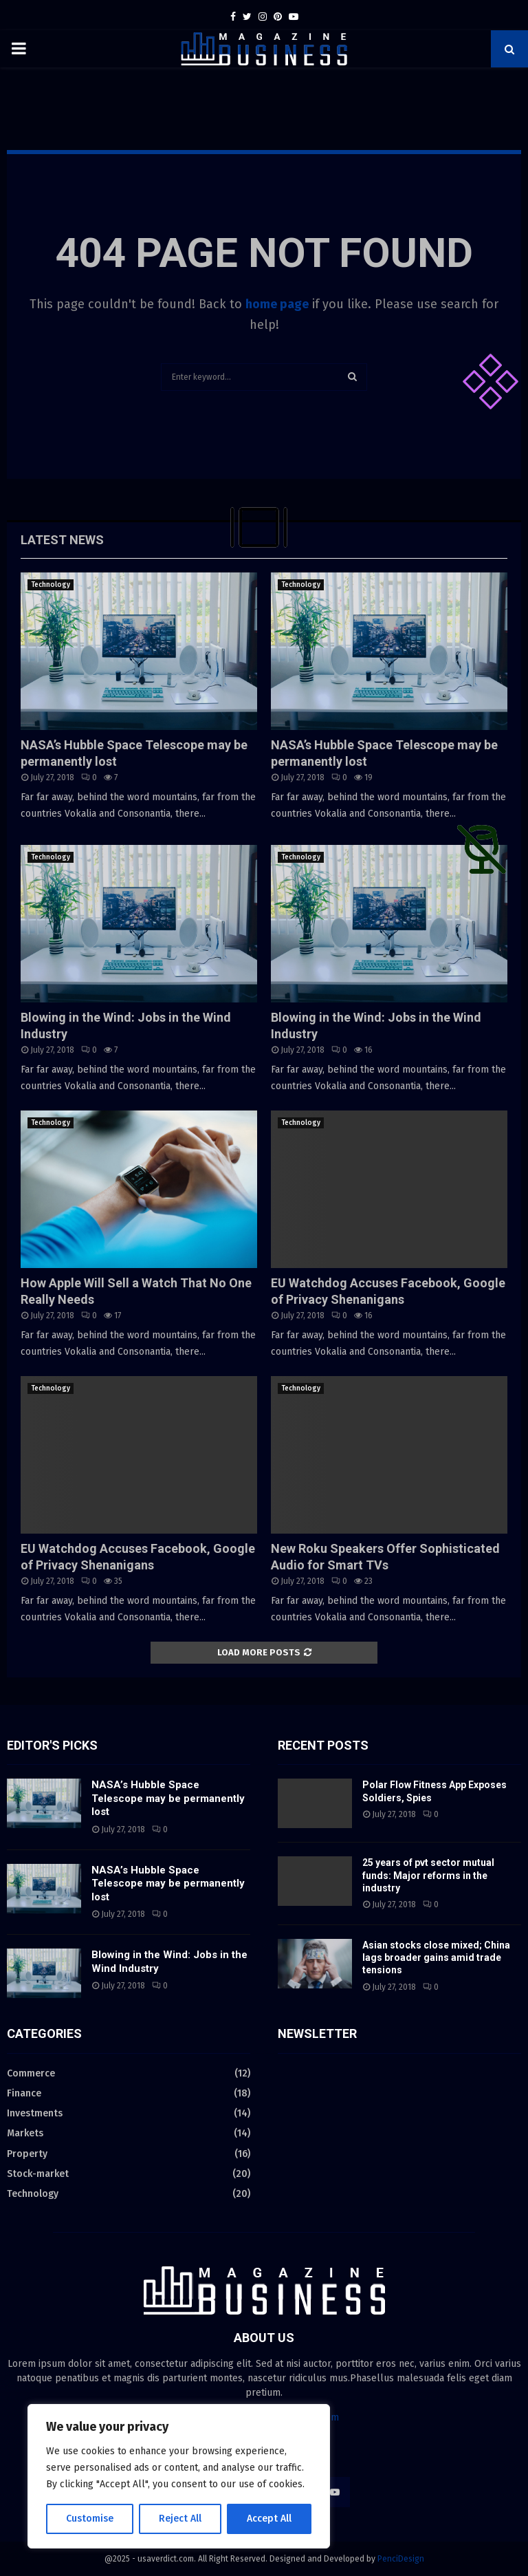 Image resolution: width=528 pixels, height=2576 pixels. I want to click on decorative pattern or design element, so click(490, 381).